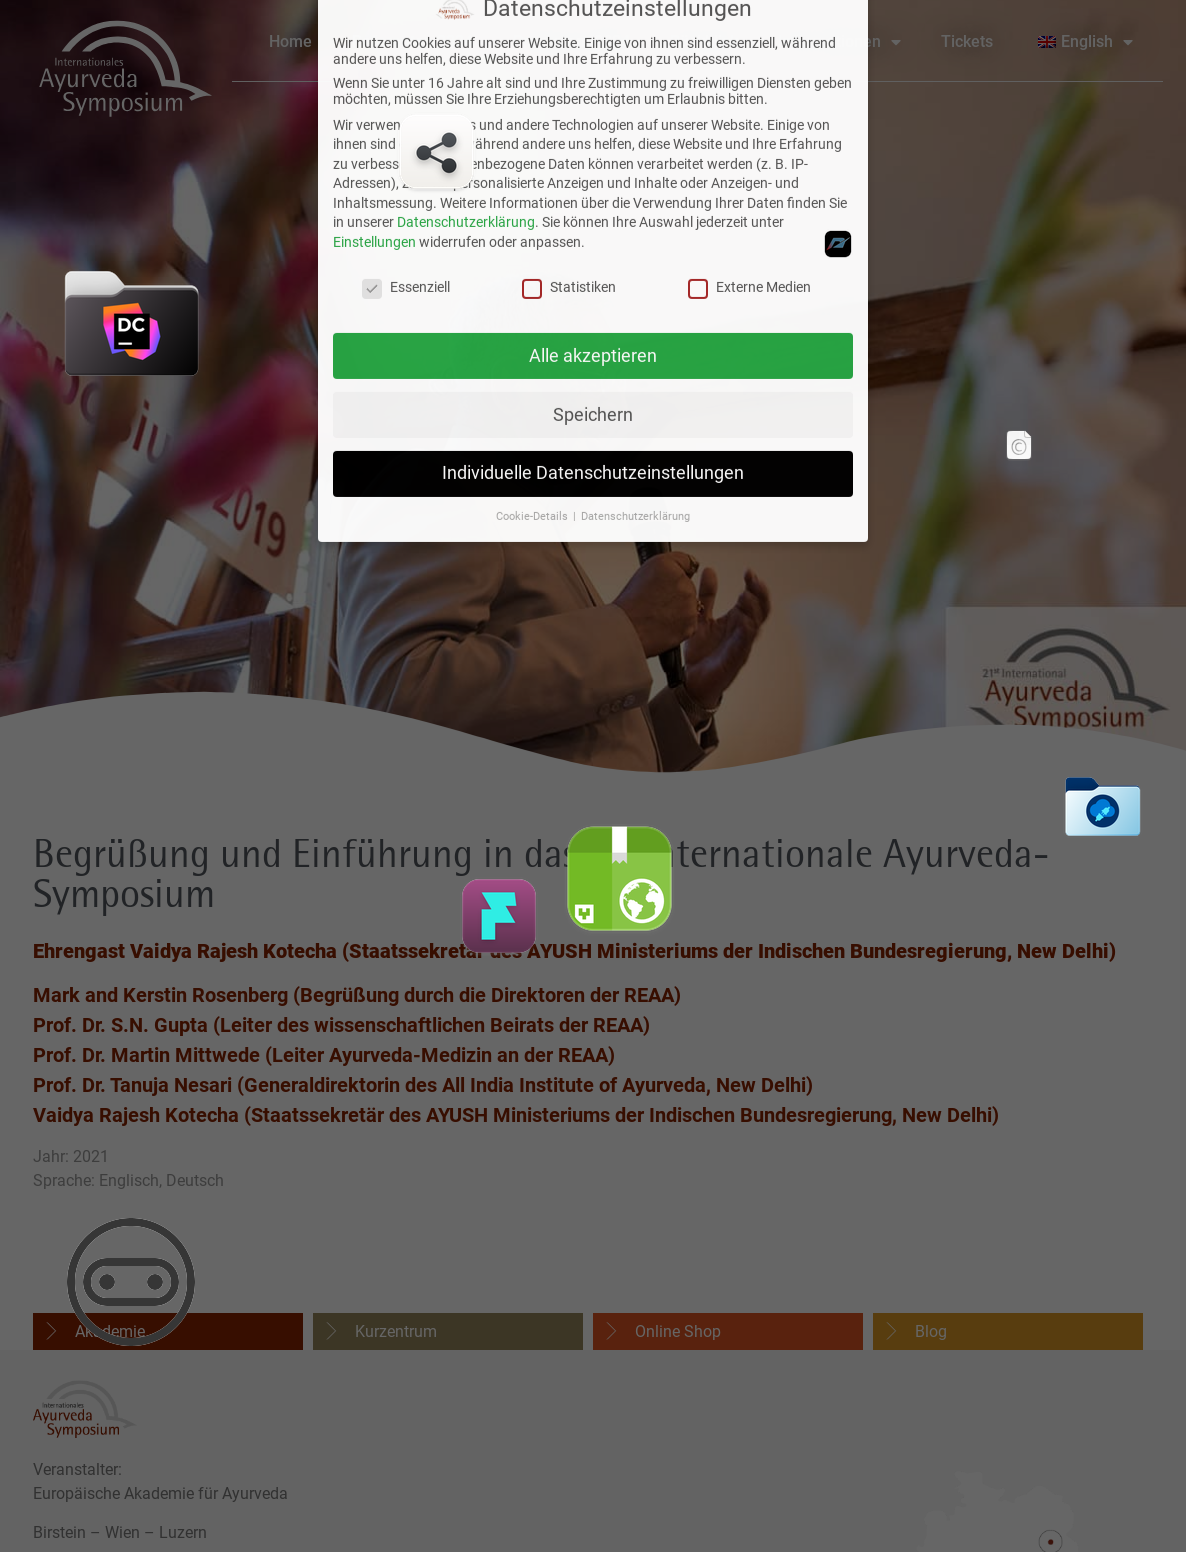 This screenshot has height=1552, width=1186. What do you see at coordinates (131, 327) in the screenshot?
I see `open jetbrains dotcover project folder` at bounding box center [131, 327].